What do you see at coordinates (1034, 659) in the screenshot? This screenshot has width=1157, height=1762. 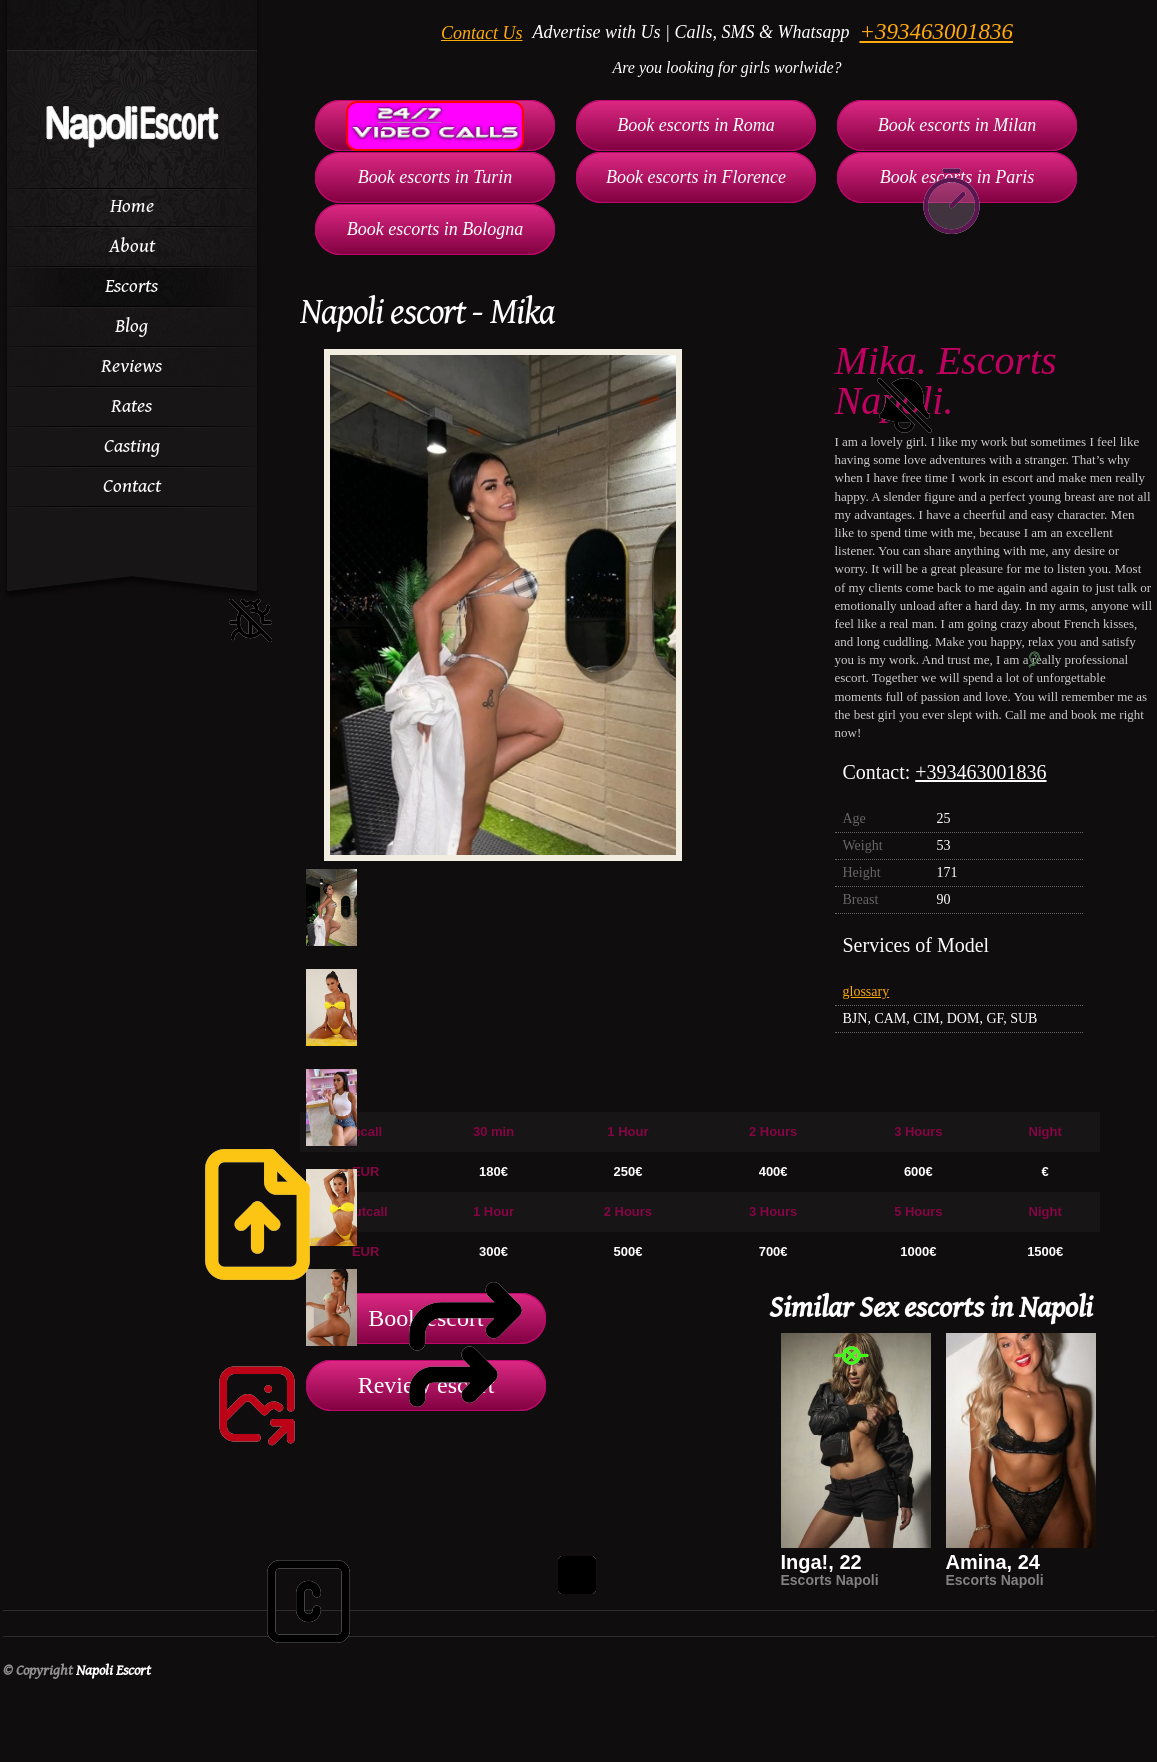 I see `indicates a celebration or birthday event` at bounding box center [1034, 659].